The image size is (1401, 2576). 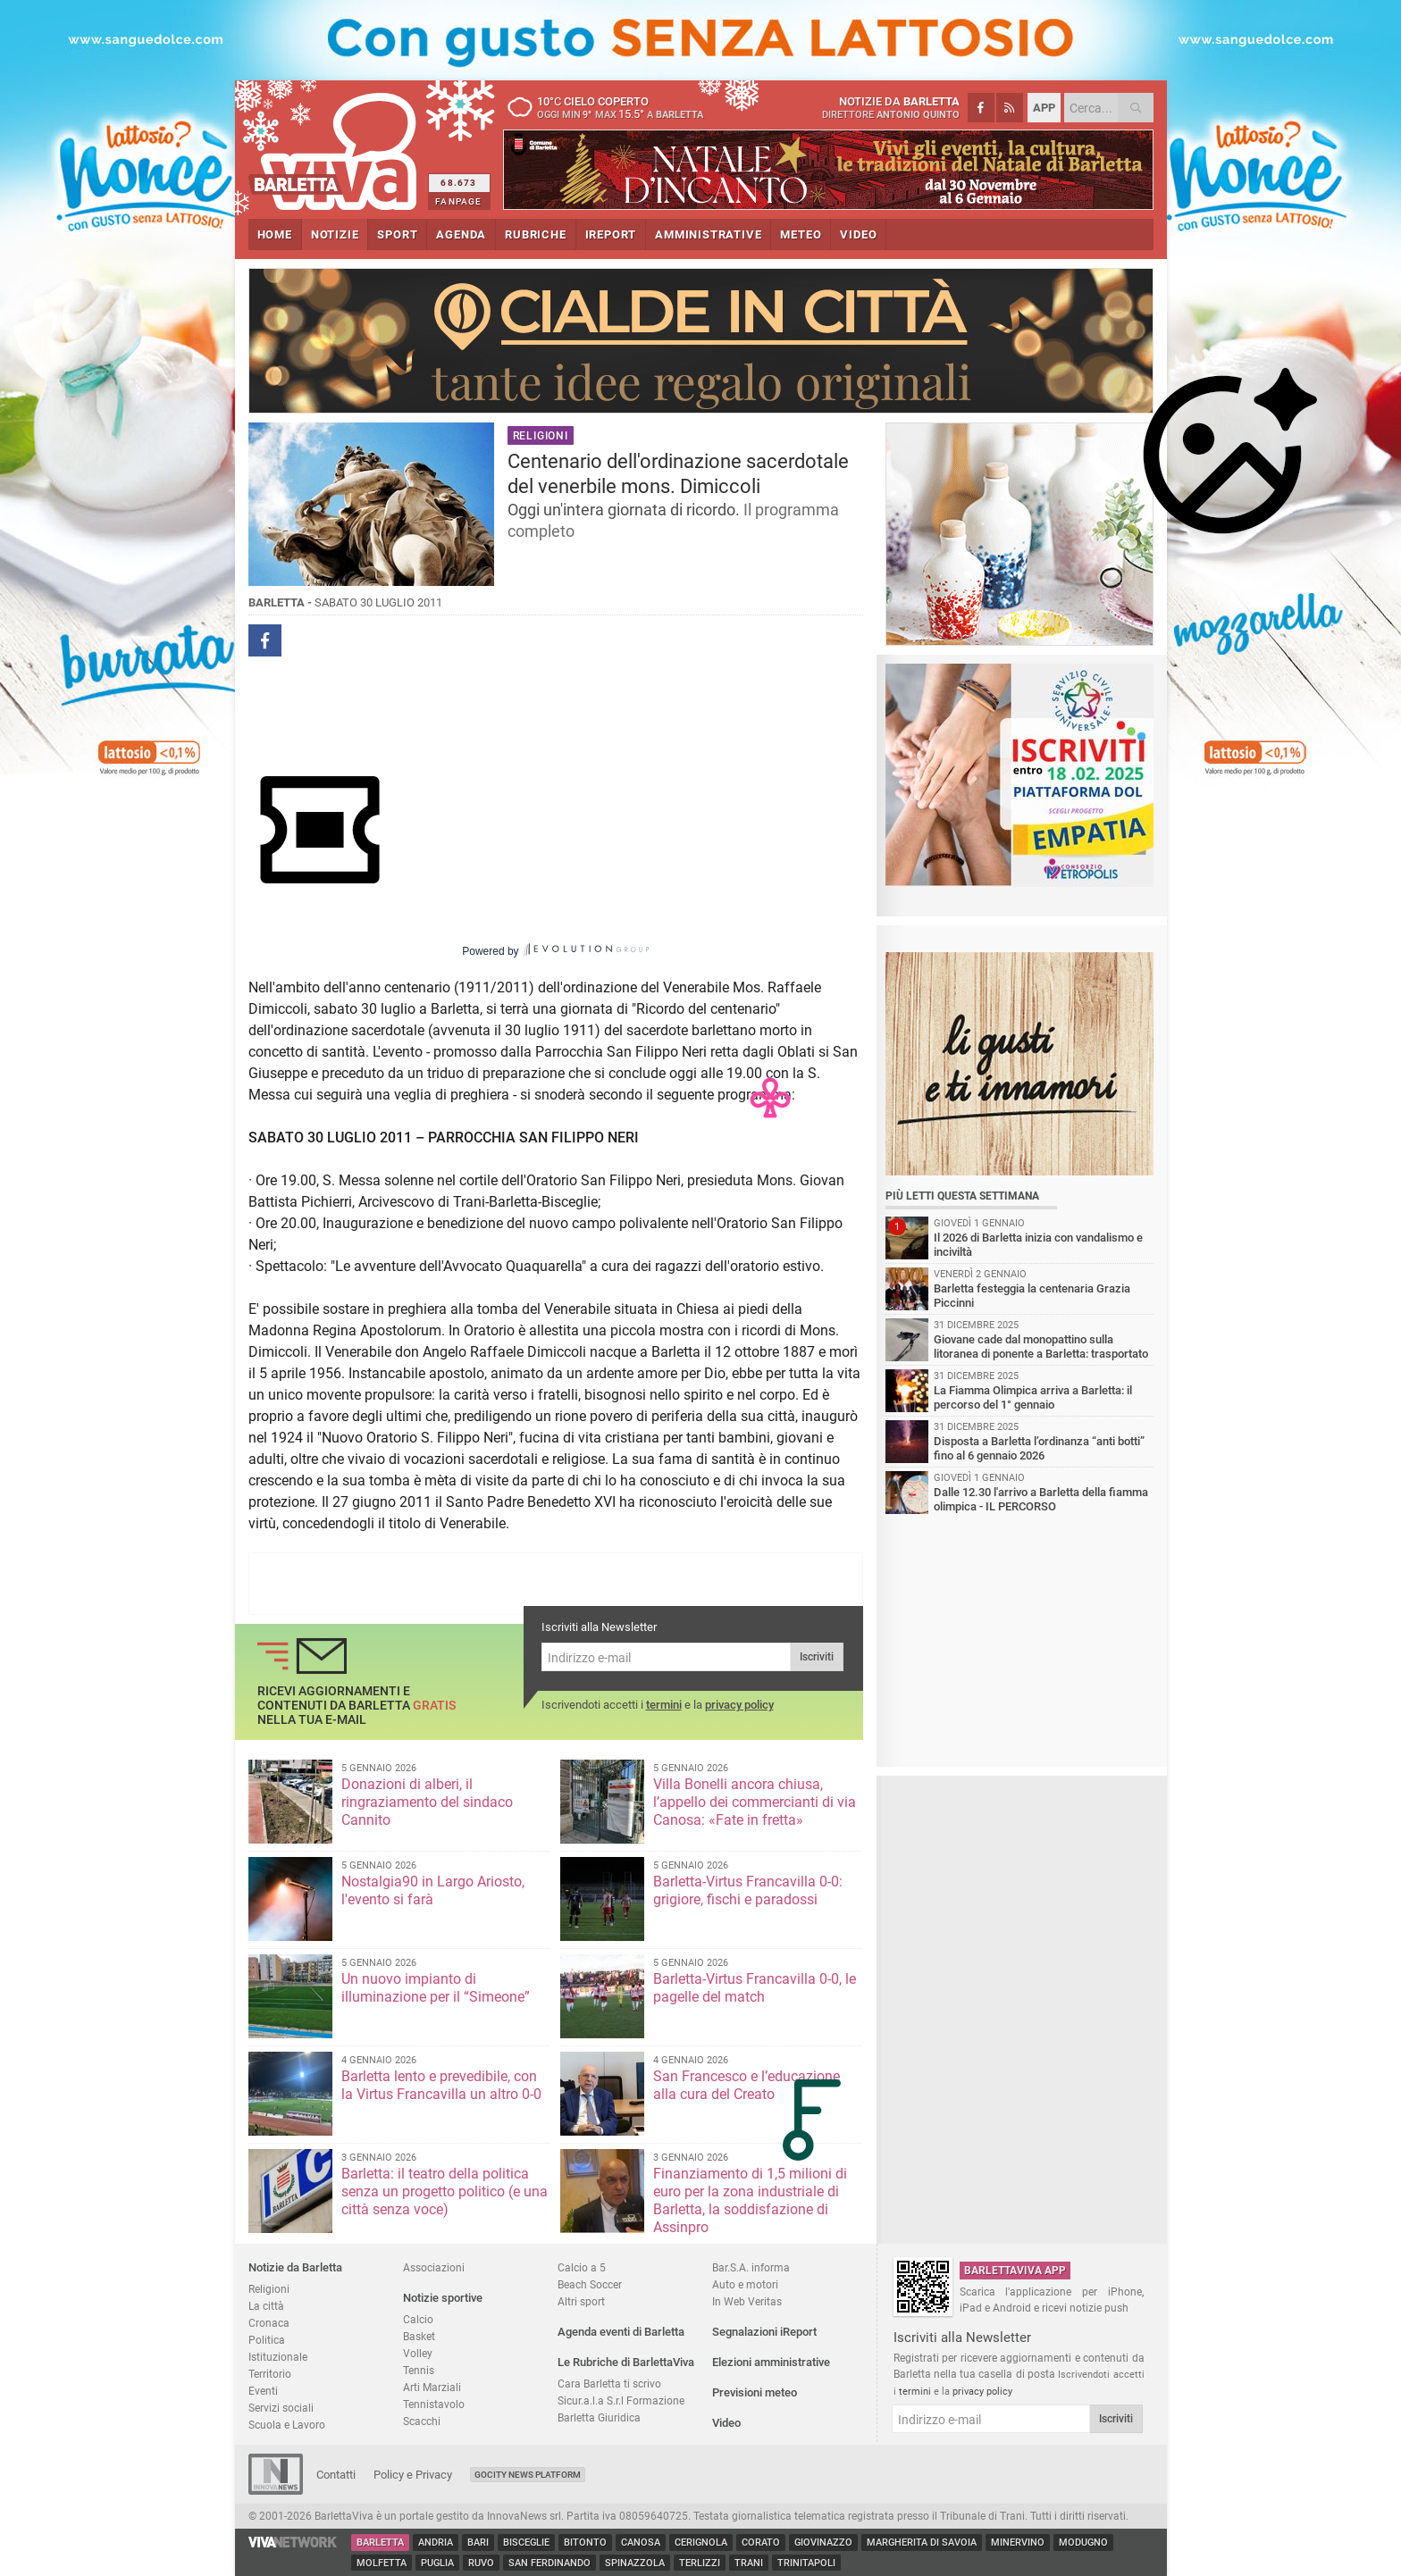 I want to click on open Electron Fiddle app, so click(x=811, y=2120).